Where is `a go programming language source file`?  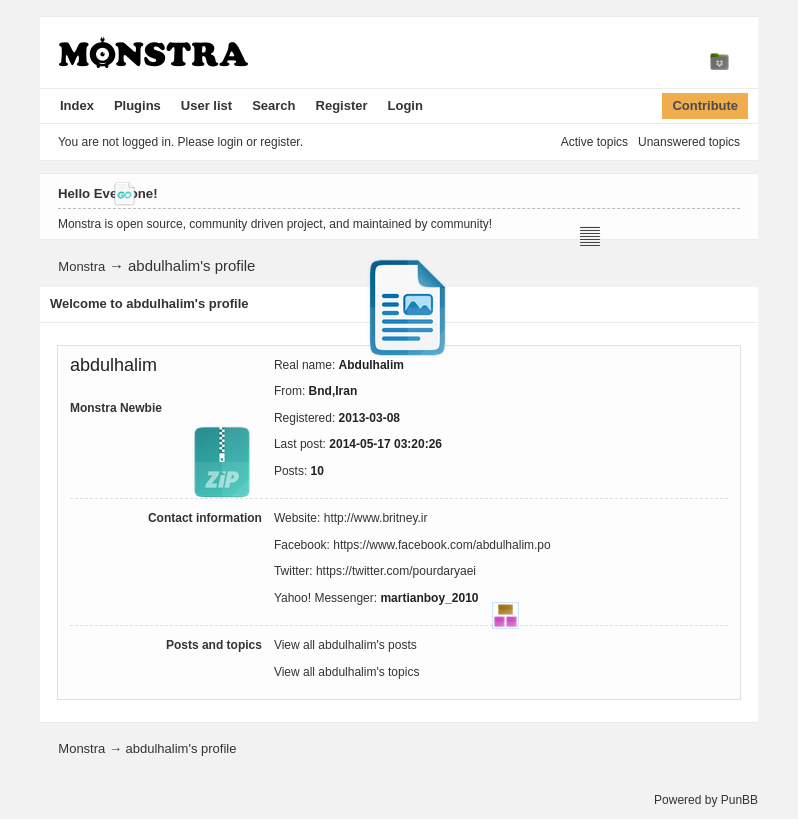 a go programming language source file is located at coordinates (124, 193).